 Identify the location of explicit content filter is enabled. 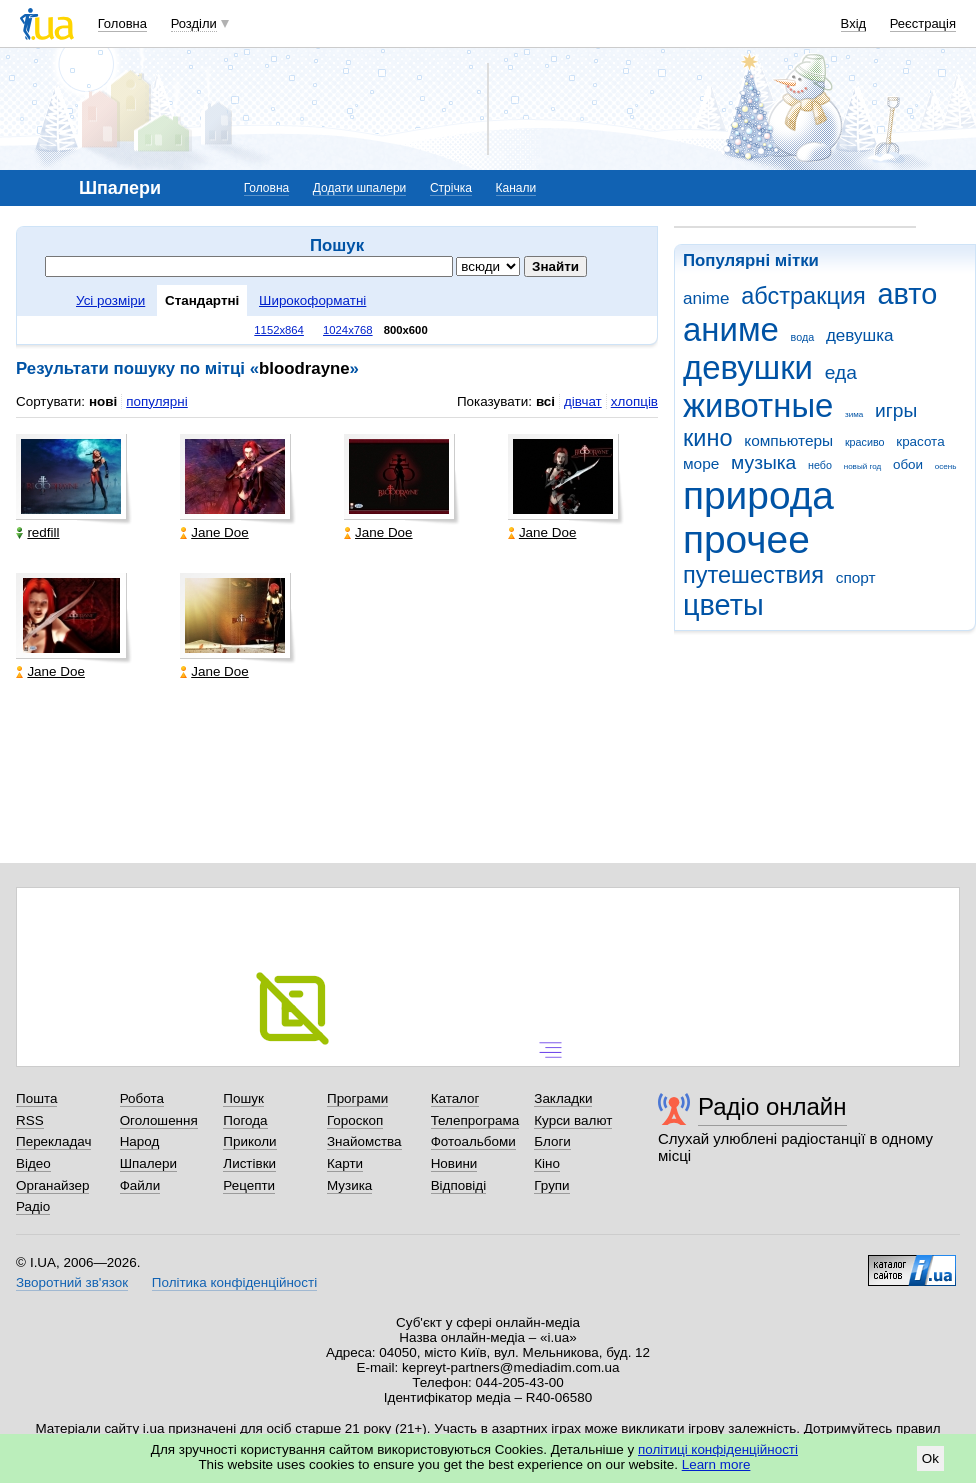
(292, 1008).